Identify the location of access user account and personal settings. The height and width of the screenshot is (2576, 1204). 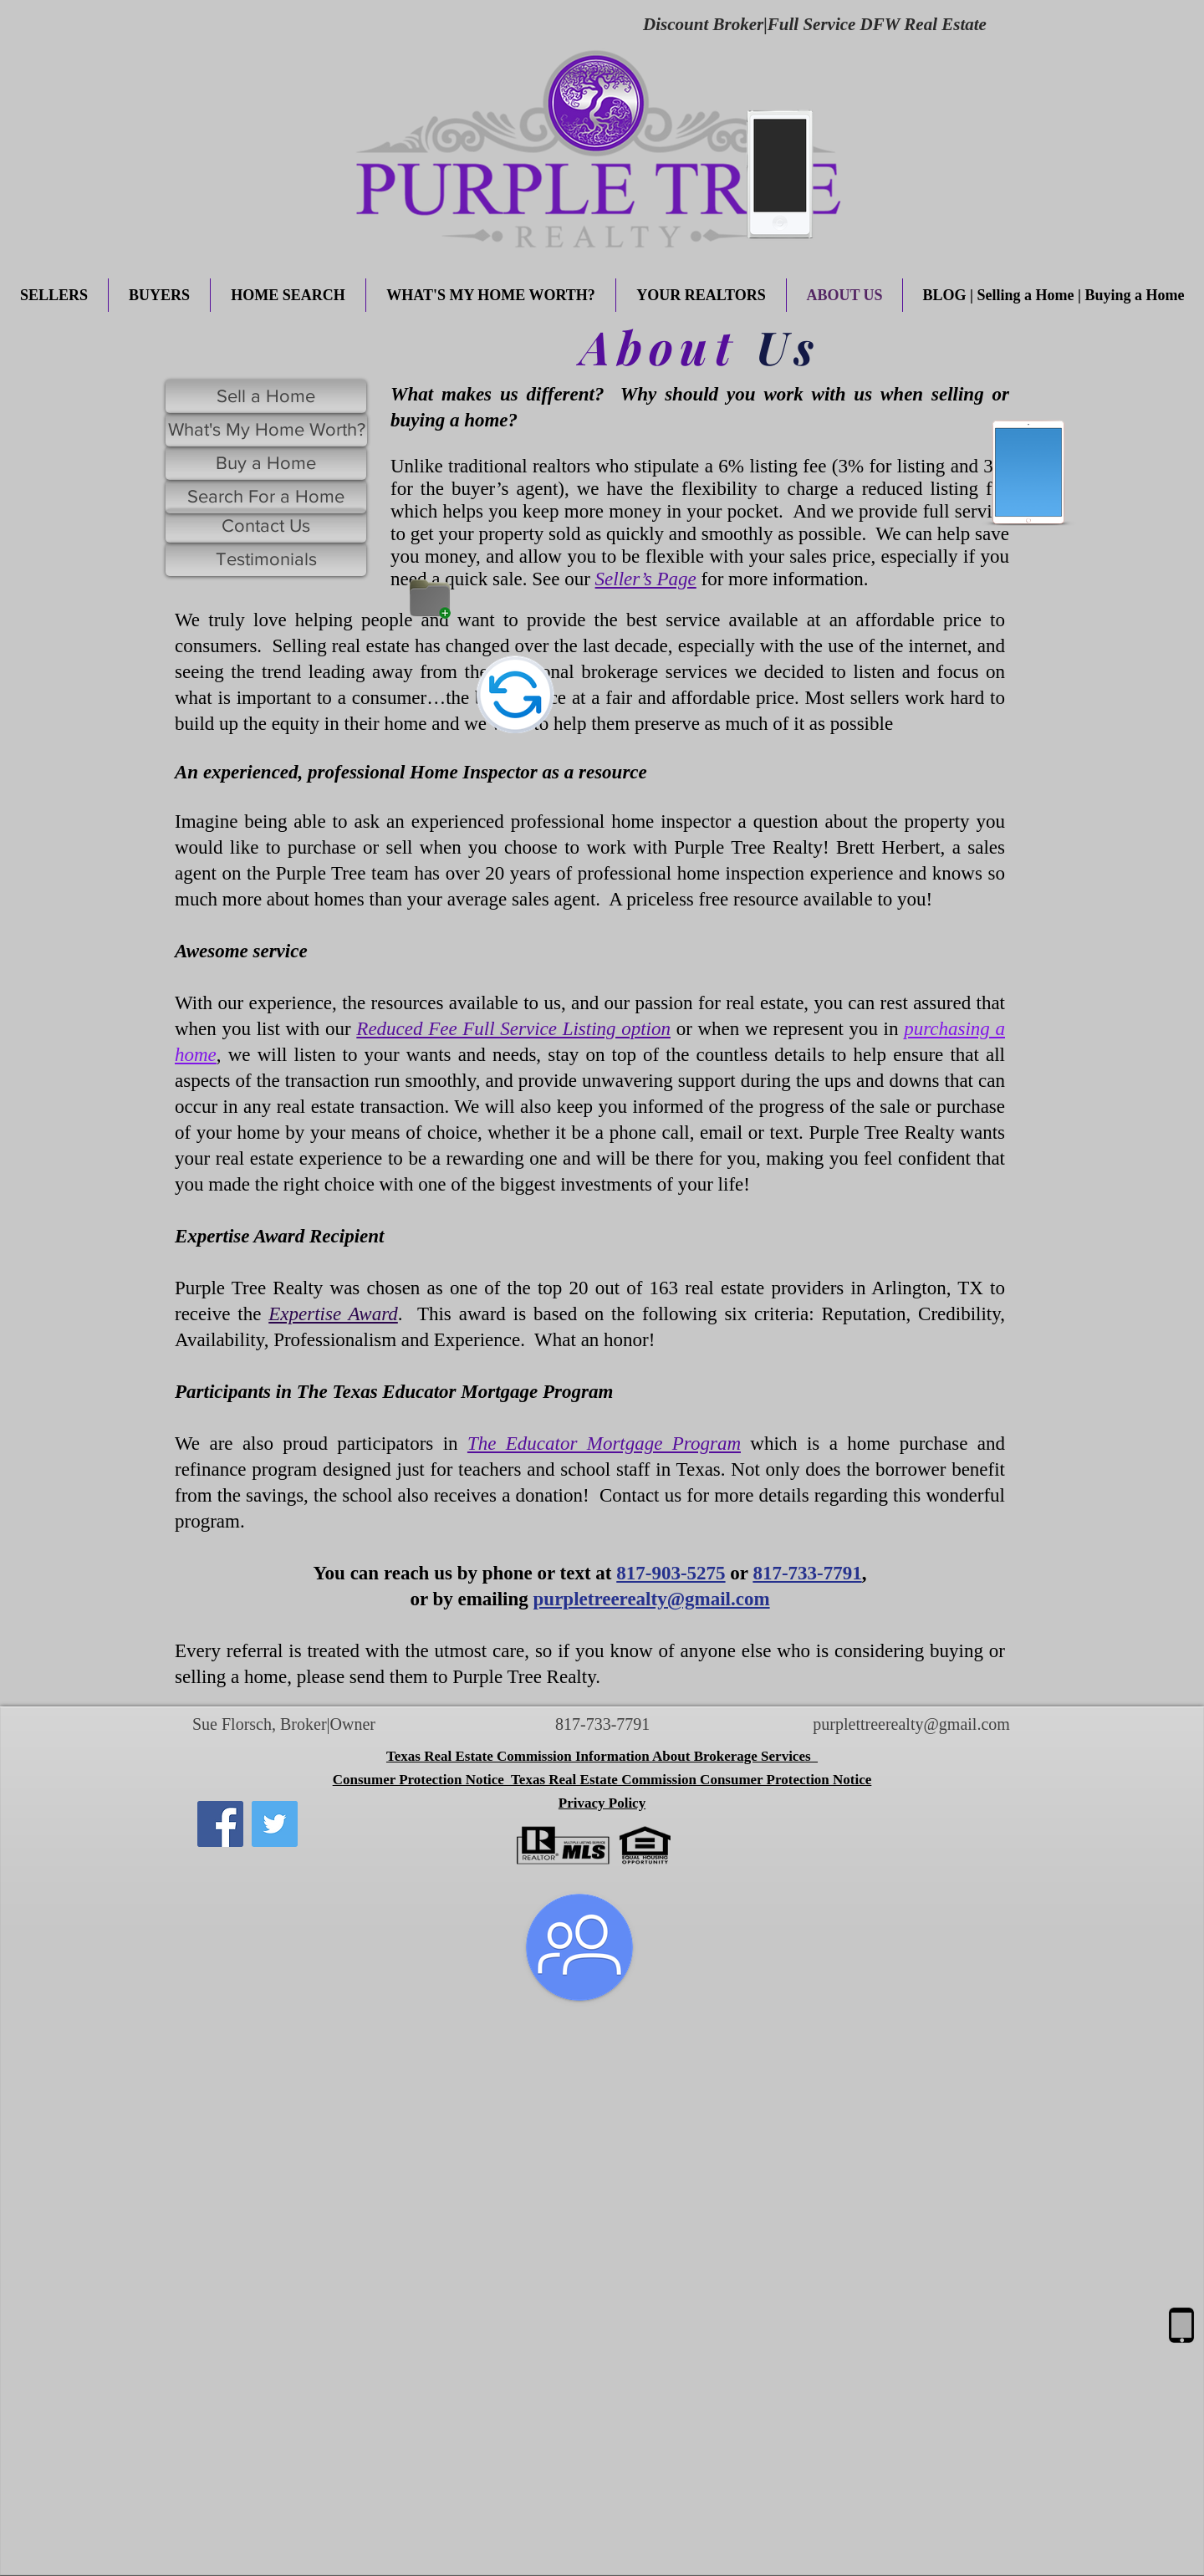
(579, 1947).